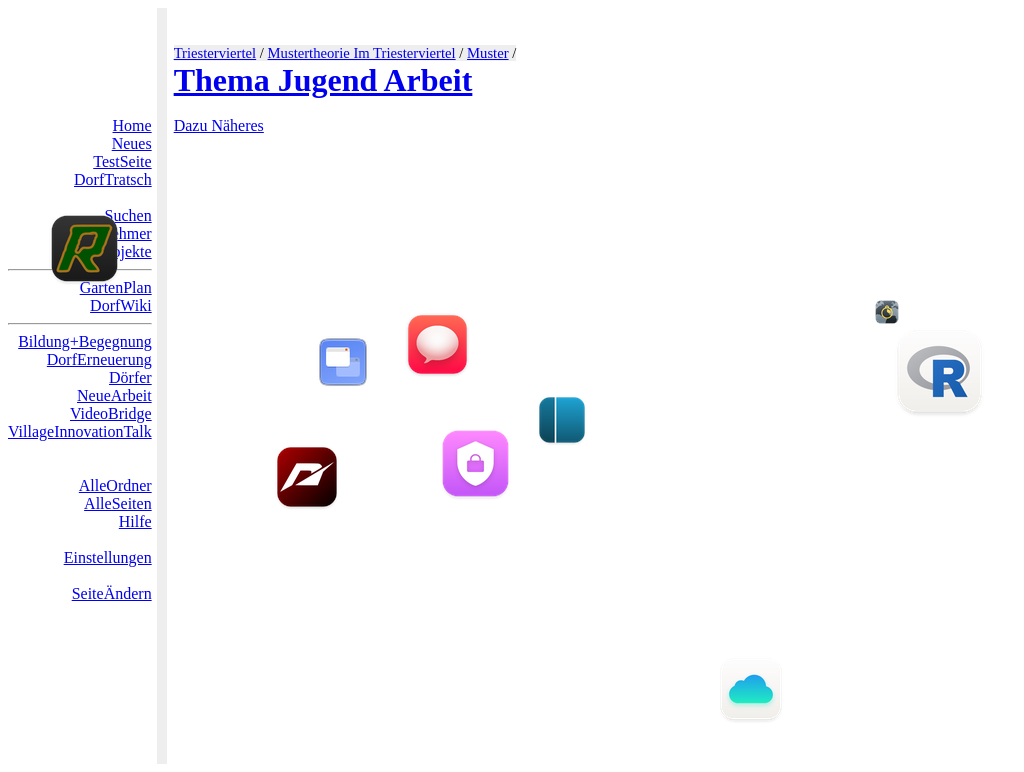 The height and width of the screenshot is (772, 1024). I want to click on open ente auth two-factor authentication app, so click(475, 463).